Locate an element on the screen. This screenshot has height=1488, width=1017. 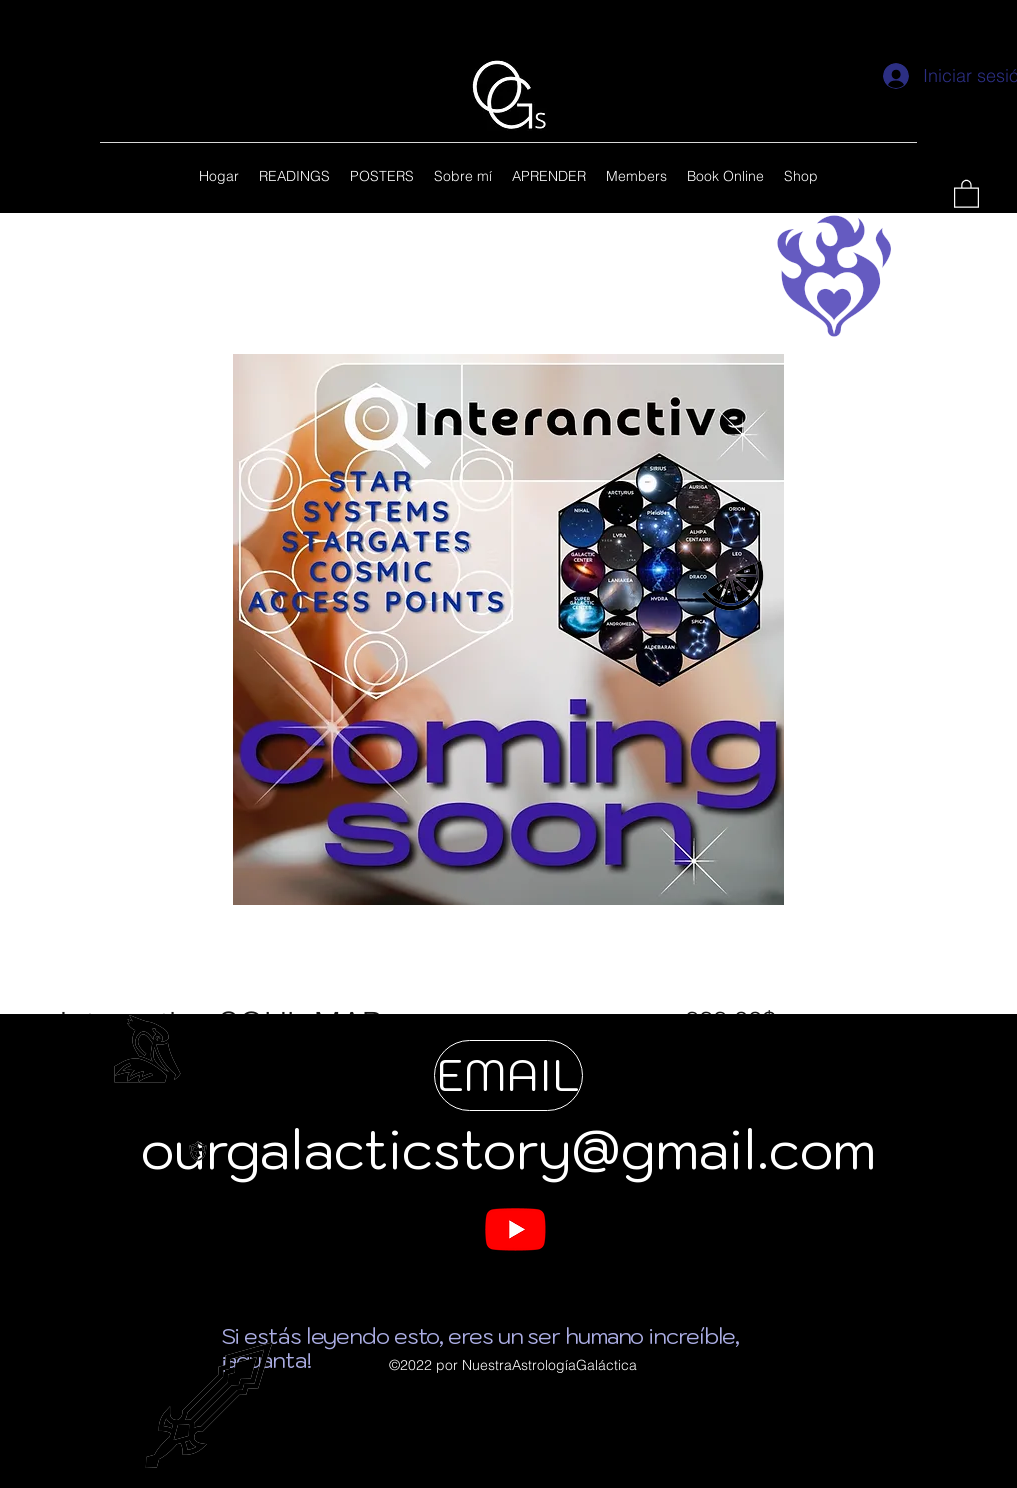
equip a legendary or rare weapon is located at coordinates (209, 1405).